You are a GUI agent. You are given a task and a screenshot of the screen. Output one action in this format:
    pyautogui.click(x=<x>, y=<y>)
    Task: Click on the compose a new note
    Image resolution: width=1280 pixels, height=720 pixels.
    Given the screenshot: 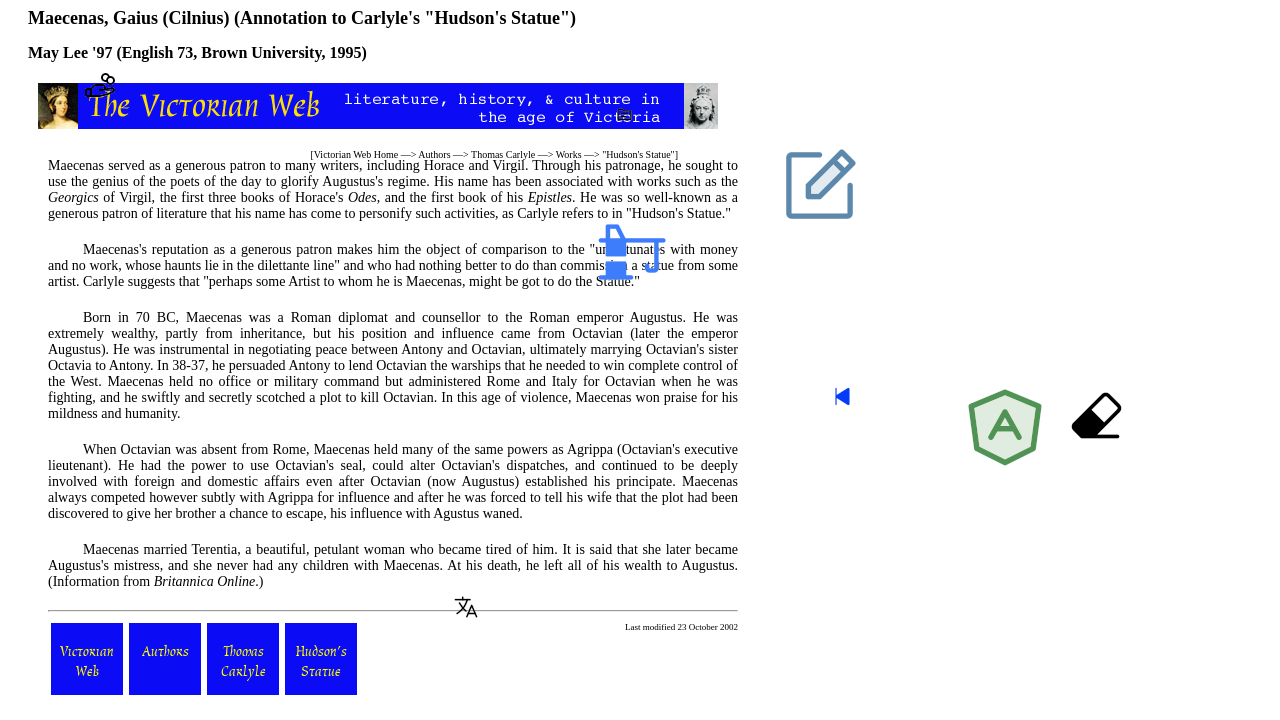 What is the action you would take?
    pyautogui.click(x=819, y=185)
    